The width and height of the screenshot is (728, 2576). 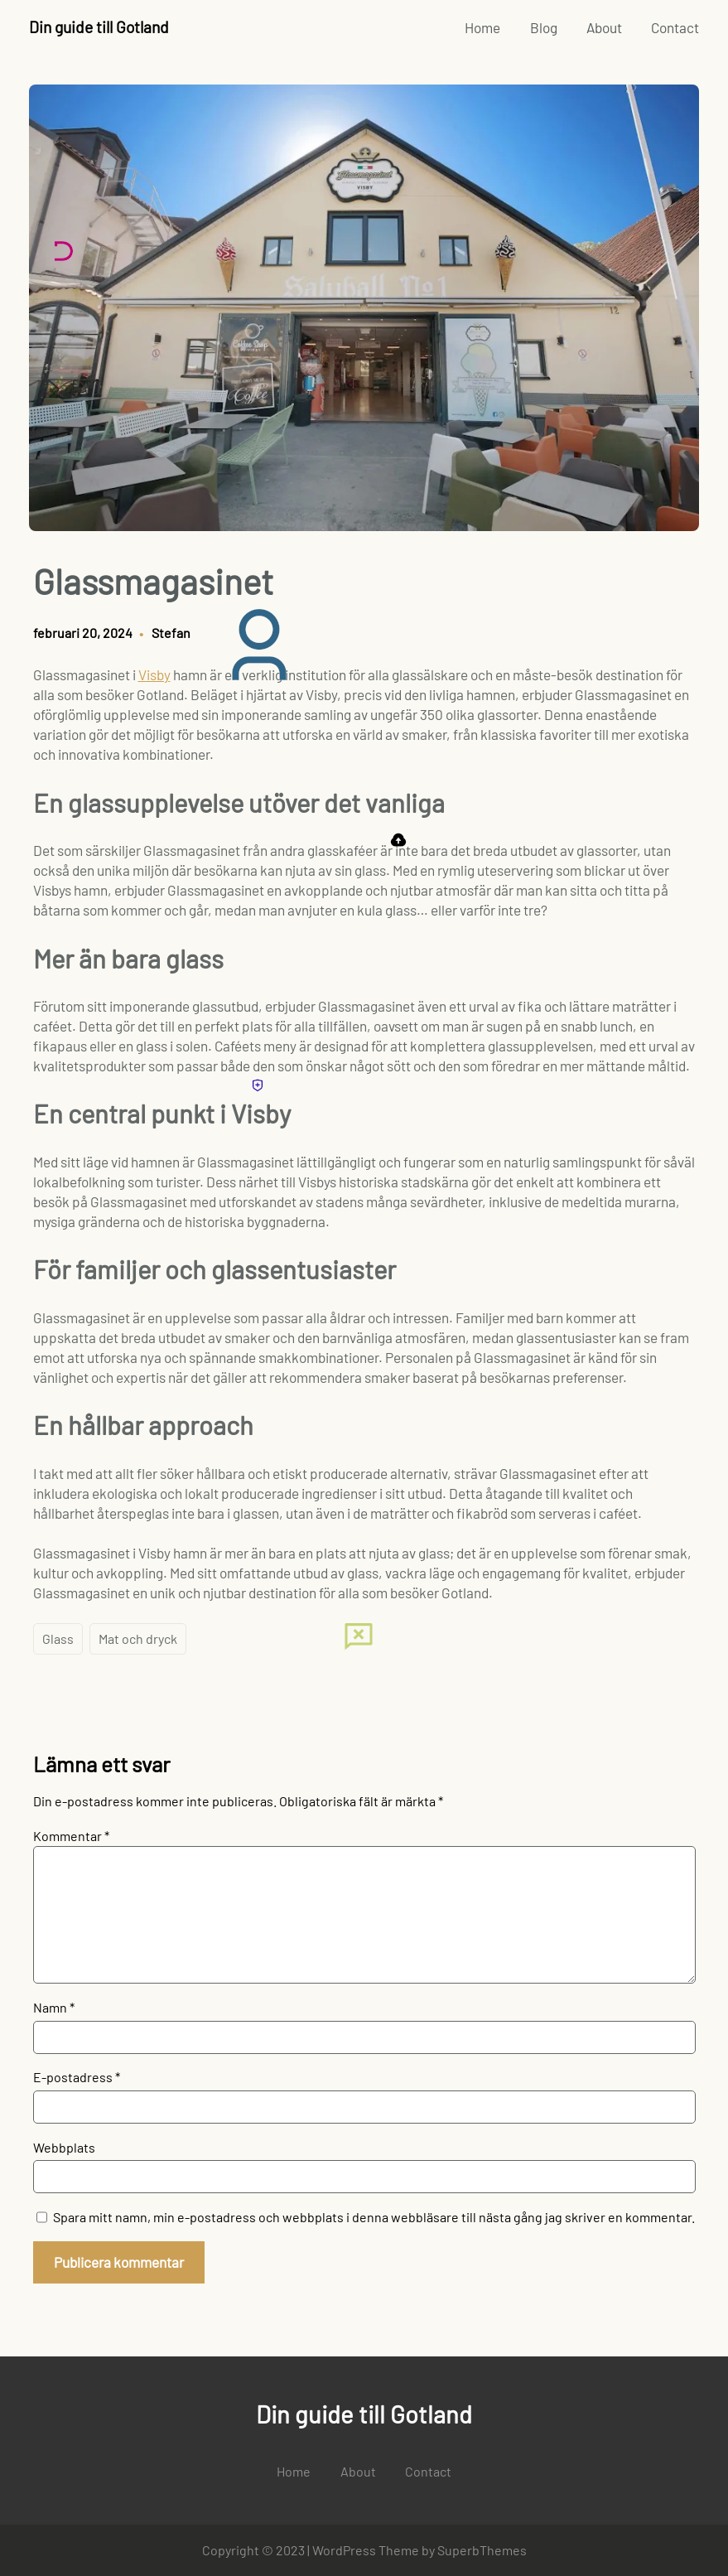 What do you see at coordinates (359, 1636) in the screenshot?
I see `delete a conversation` at bounding box center [359, 1636].